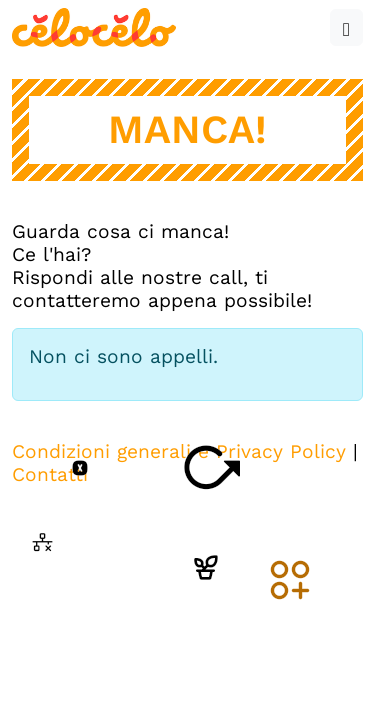 This screenshot has width=375, height=720. What do you see at coordinates (290, 580) in the screenshot?
I see `add a new item to a collection` at bounding box center [290, 580].